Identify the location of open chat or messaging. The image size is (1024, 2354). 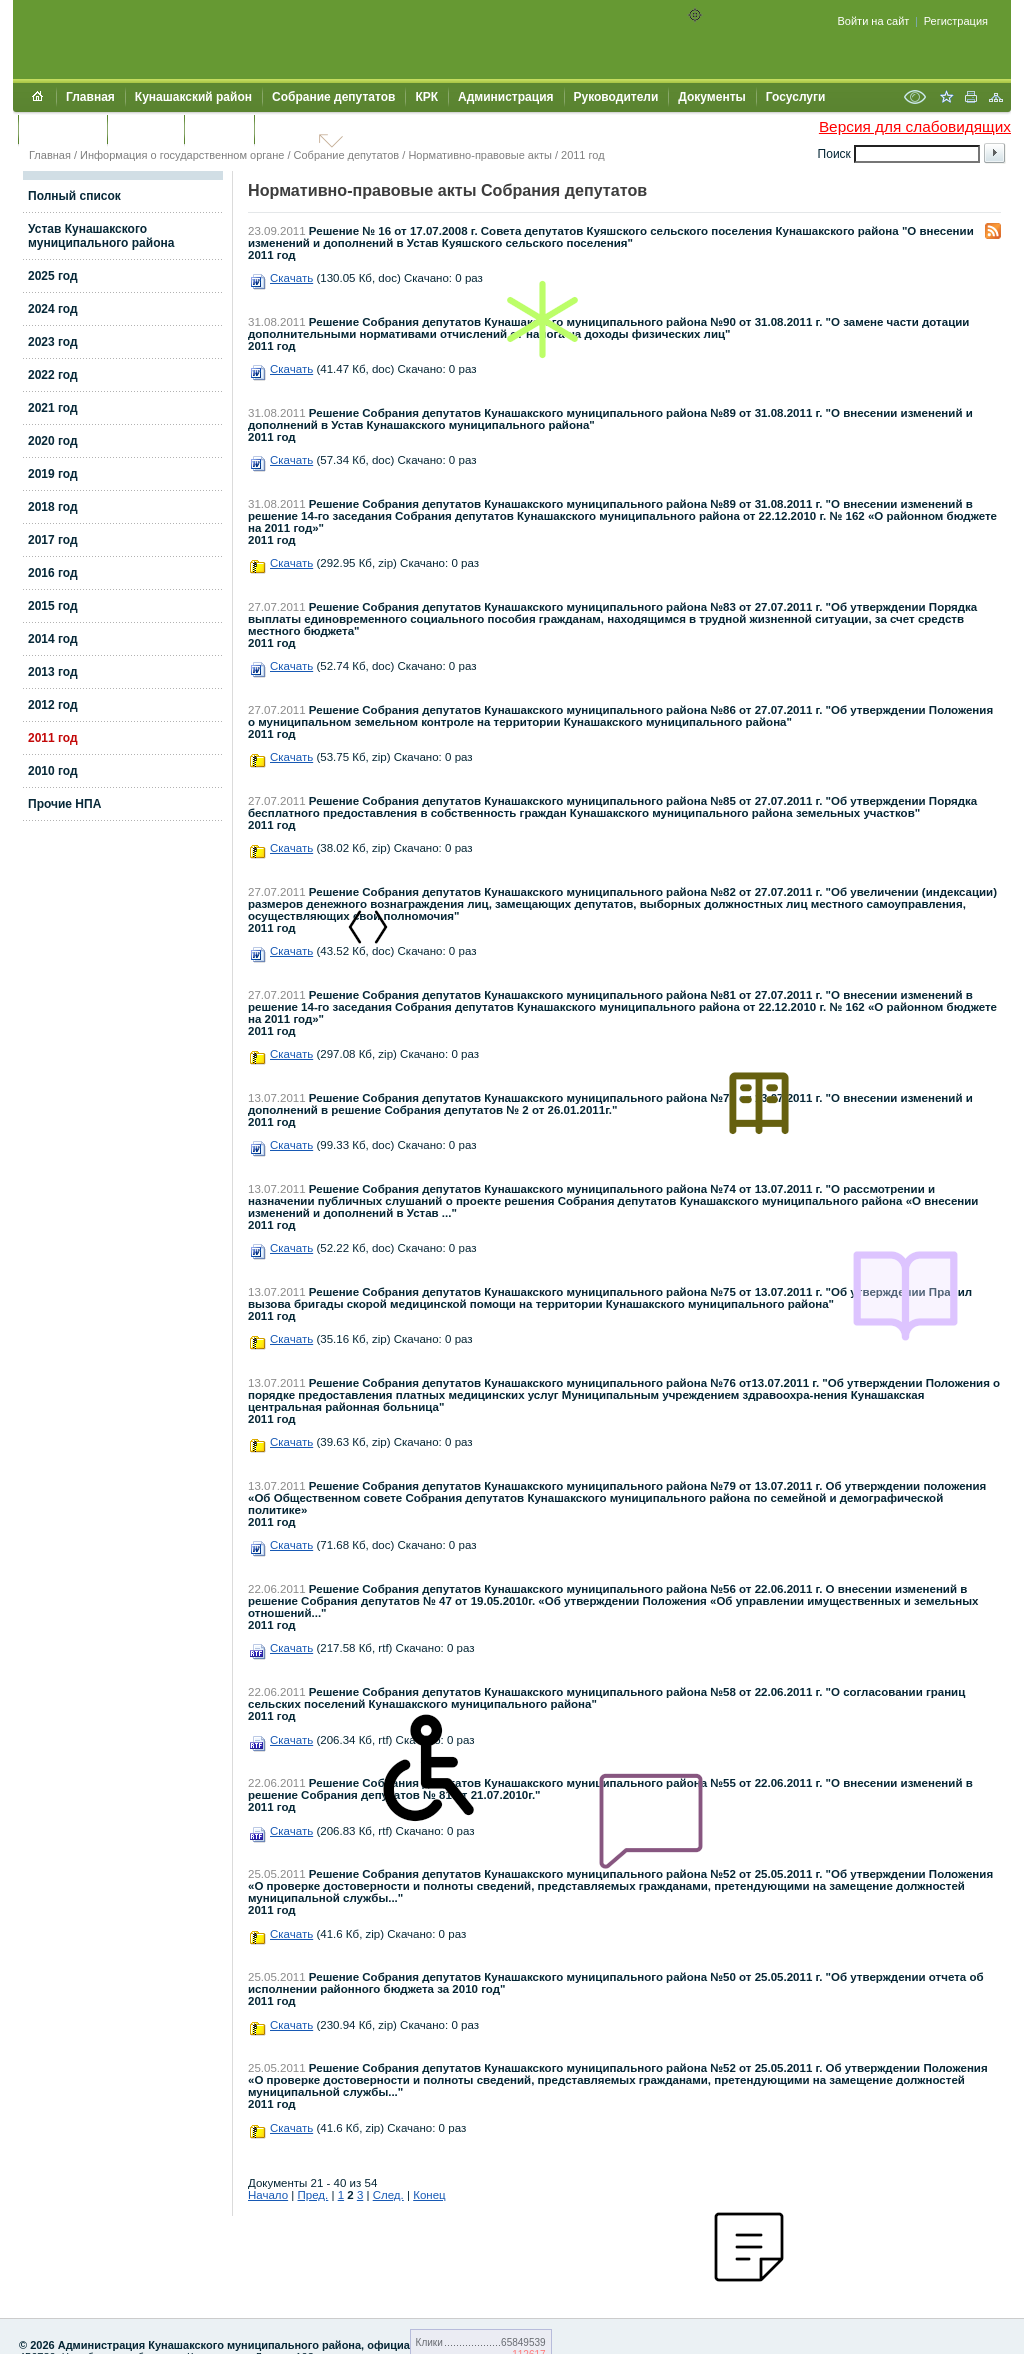
(651, 1813).